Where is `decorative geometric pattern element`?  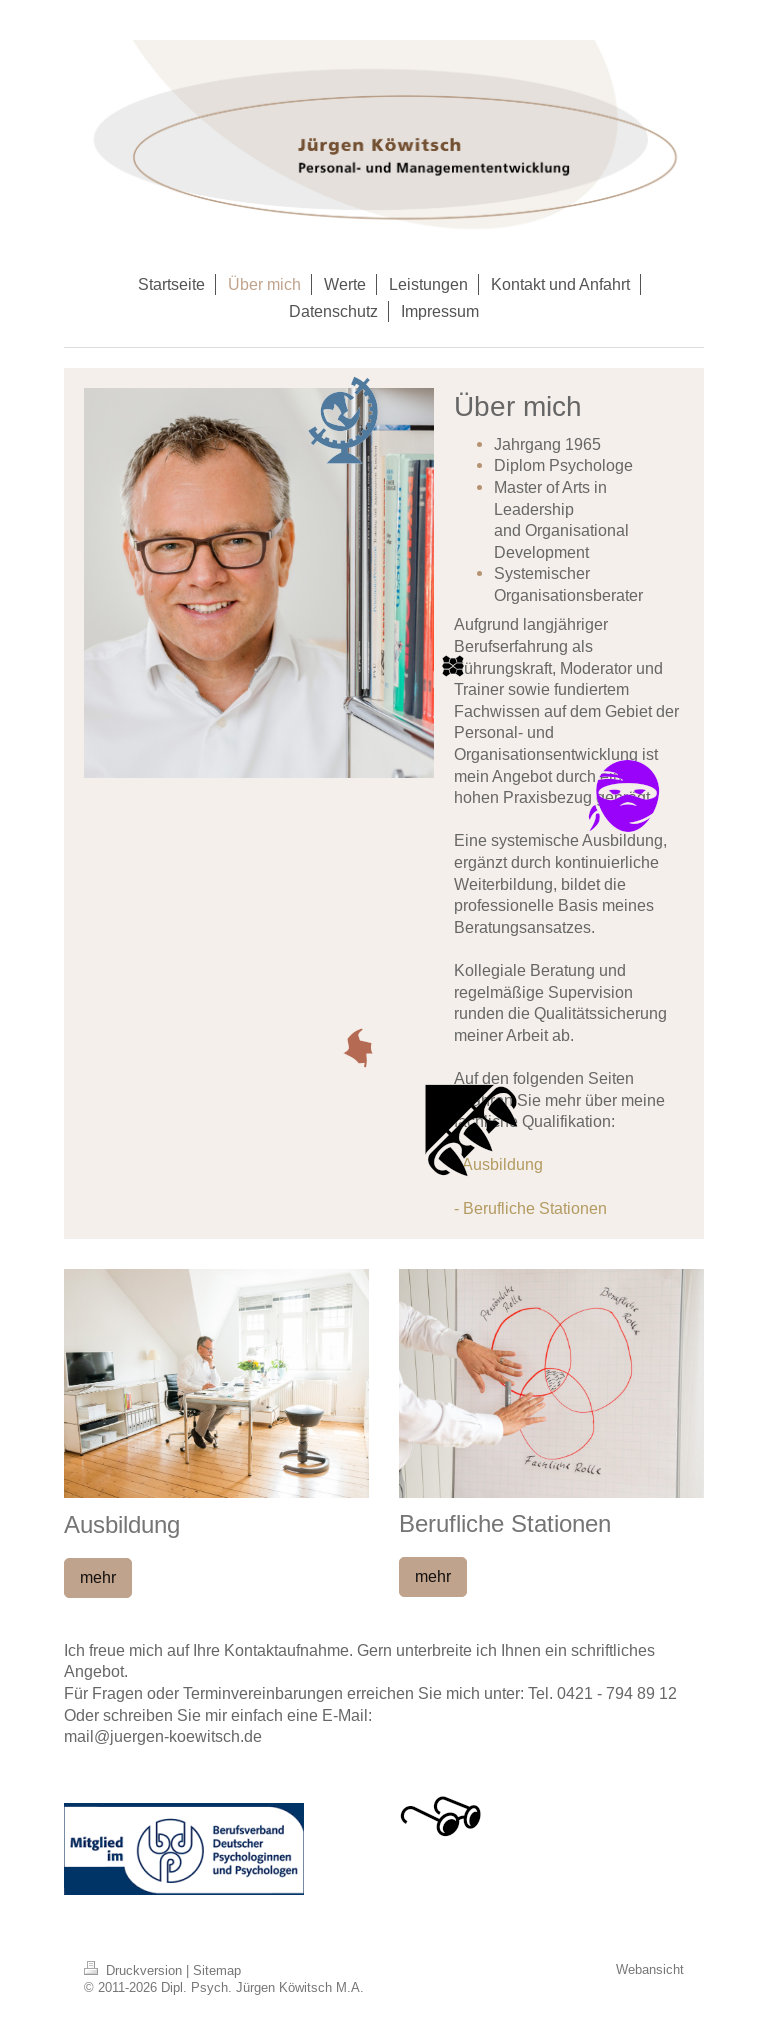 decorative geometric pattern element is located at coordinates (453, 666).